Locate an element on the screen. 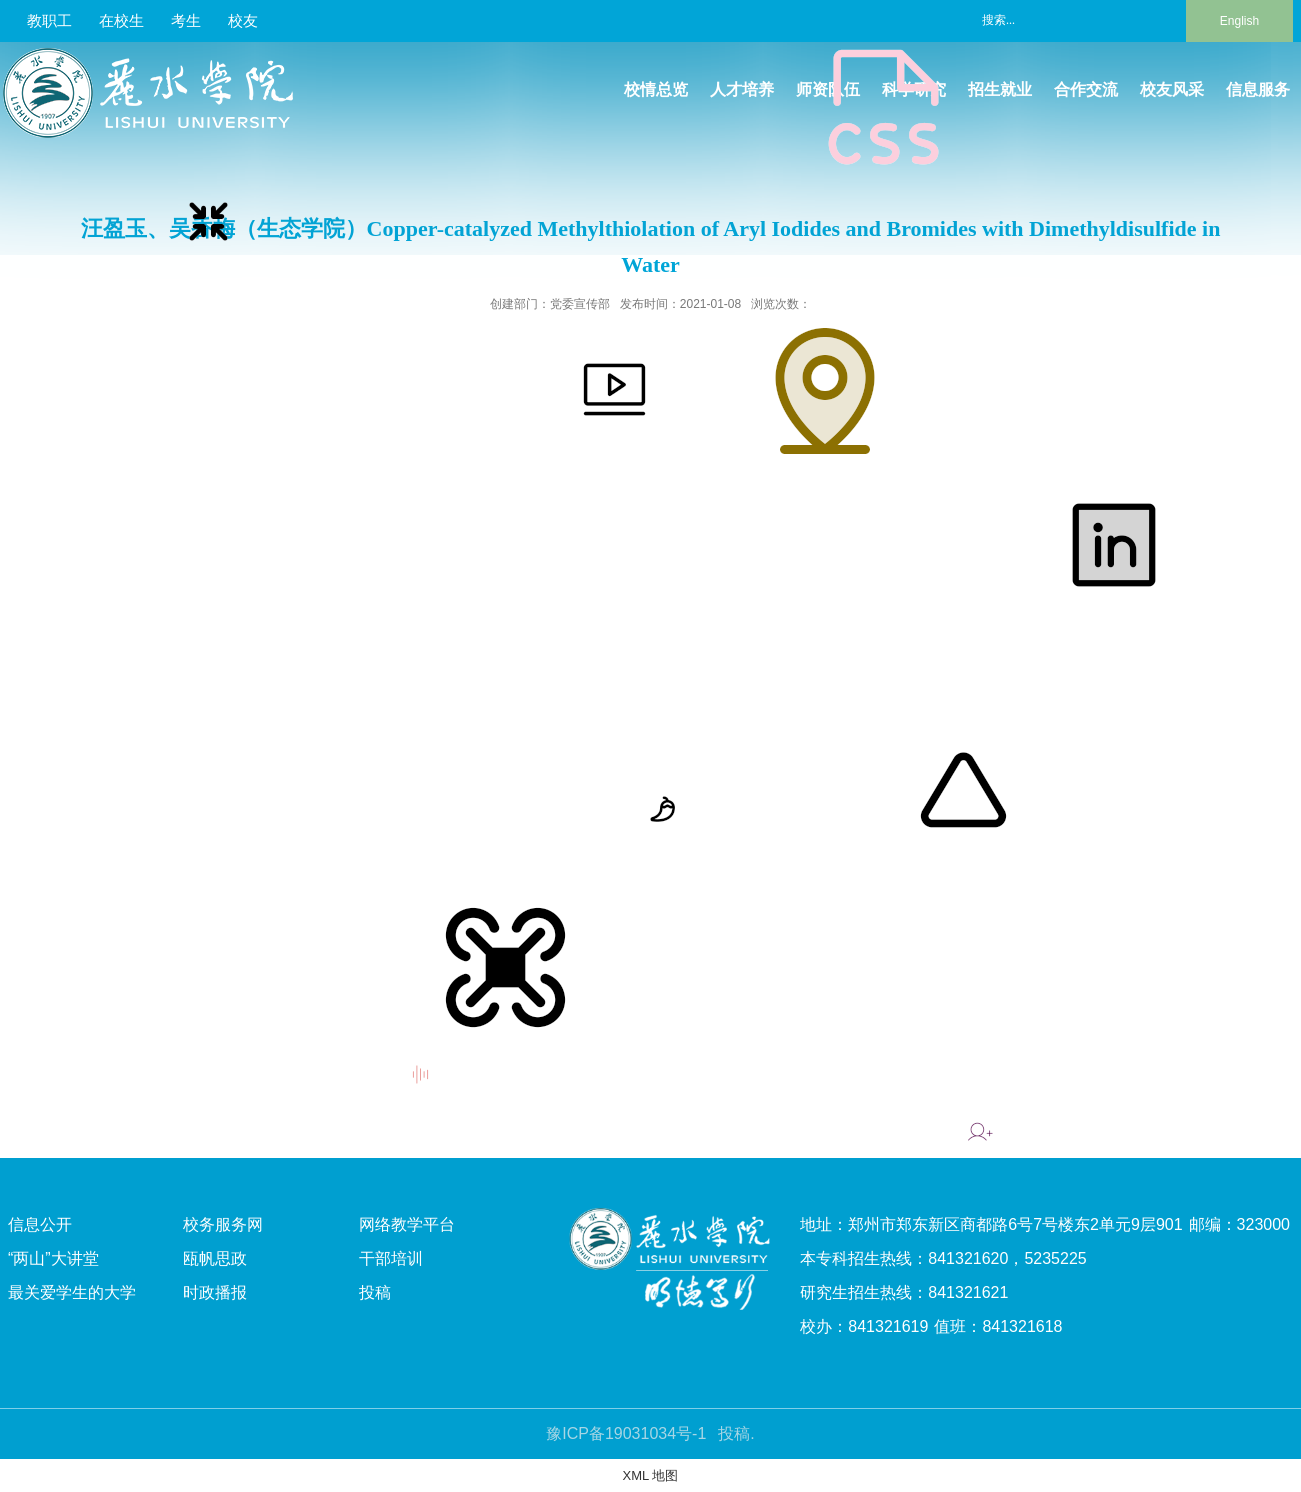 Image resolution: width=1301 pixels, height=1492 pixels. connect with LinkedIn is located at coordinates (1114, 545).